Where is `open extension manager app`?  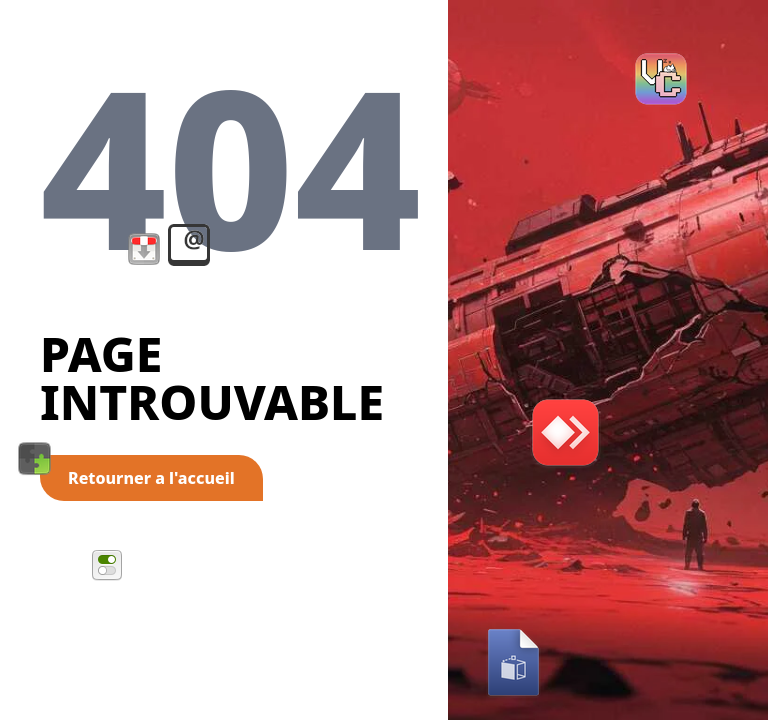 open extension manager app is located at coordinates (34, 458).